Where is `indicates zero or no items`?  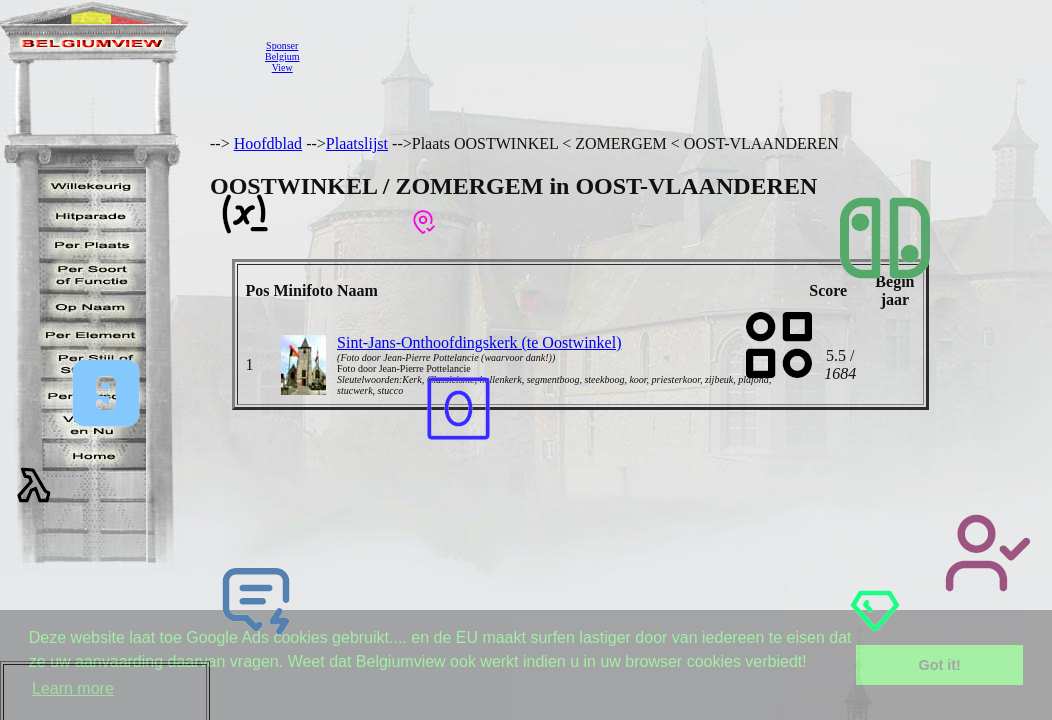 indicates zero or no items is located at coordinates (458, 408).